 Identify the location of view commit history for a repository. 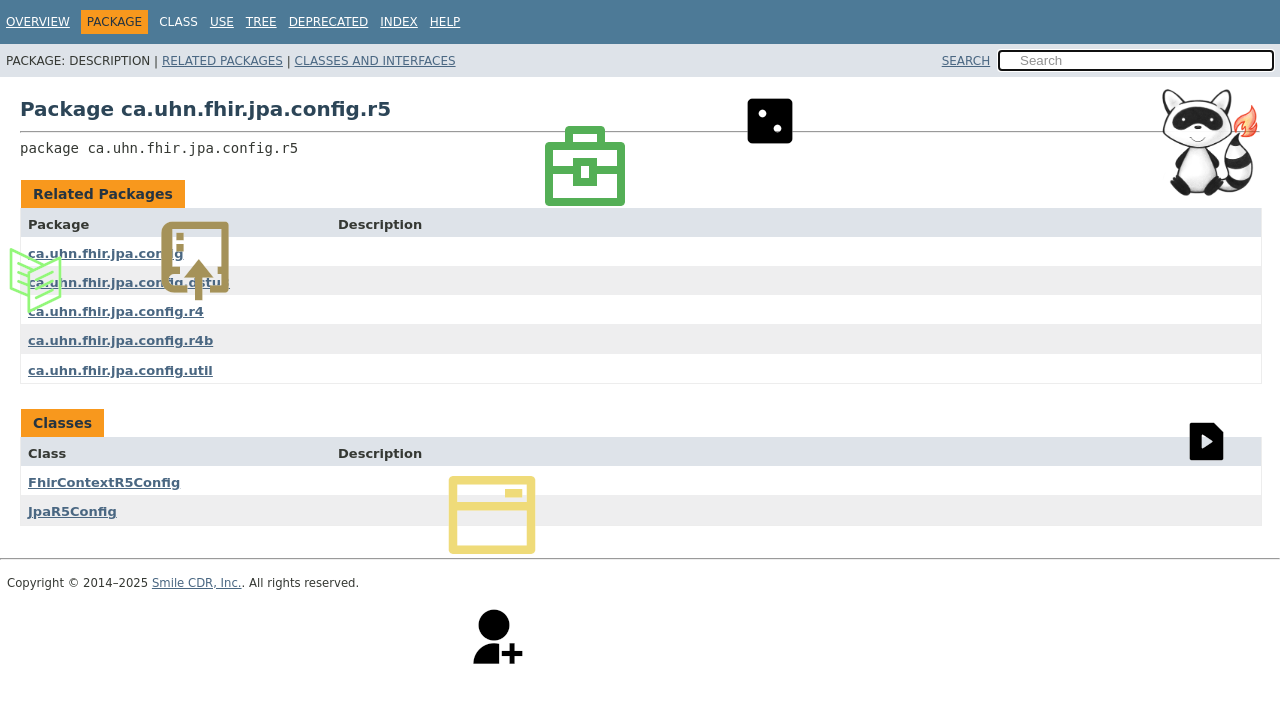
(195, 259).